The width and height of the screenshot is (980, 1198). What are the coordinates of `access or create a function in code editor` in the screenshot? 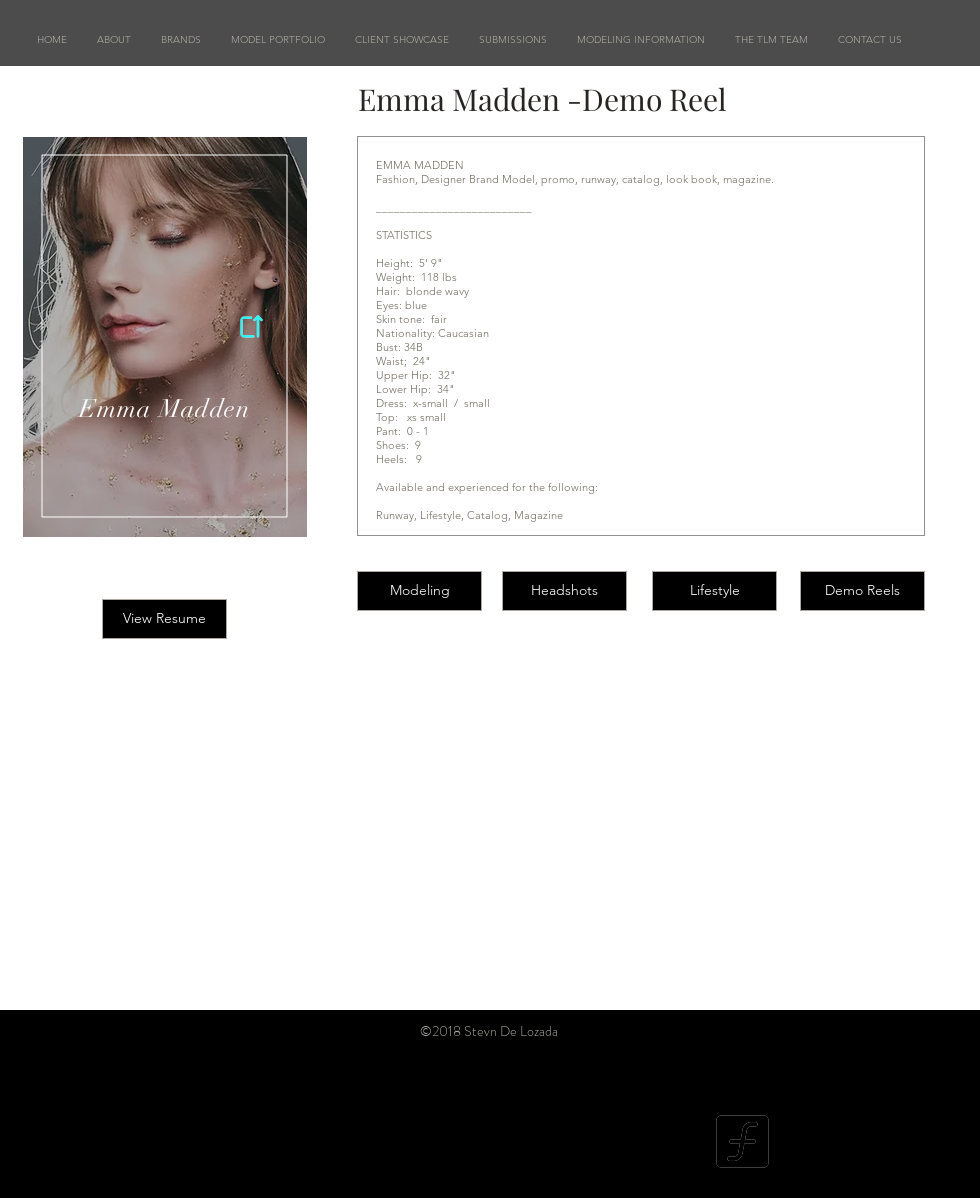 It's located at (742, 1141).